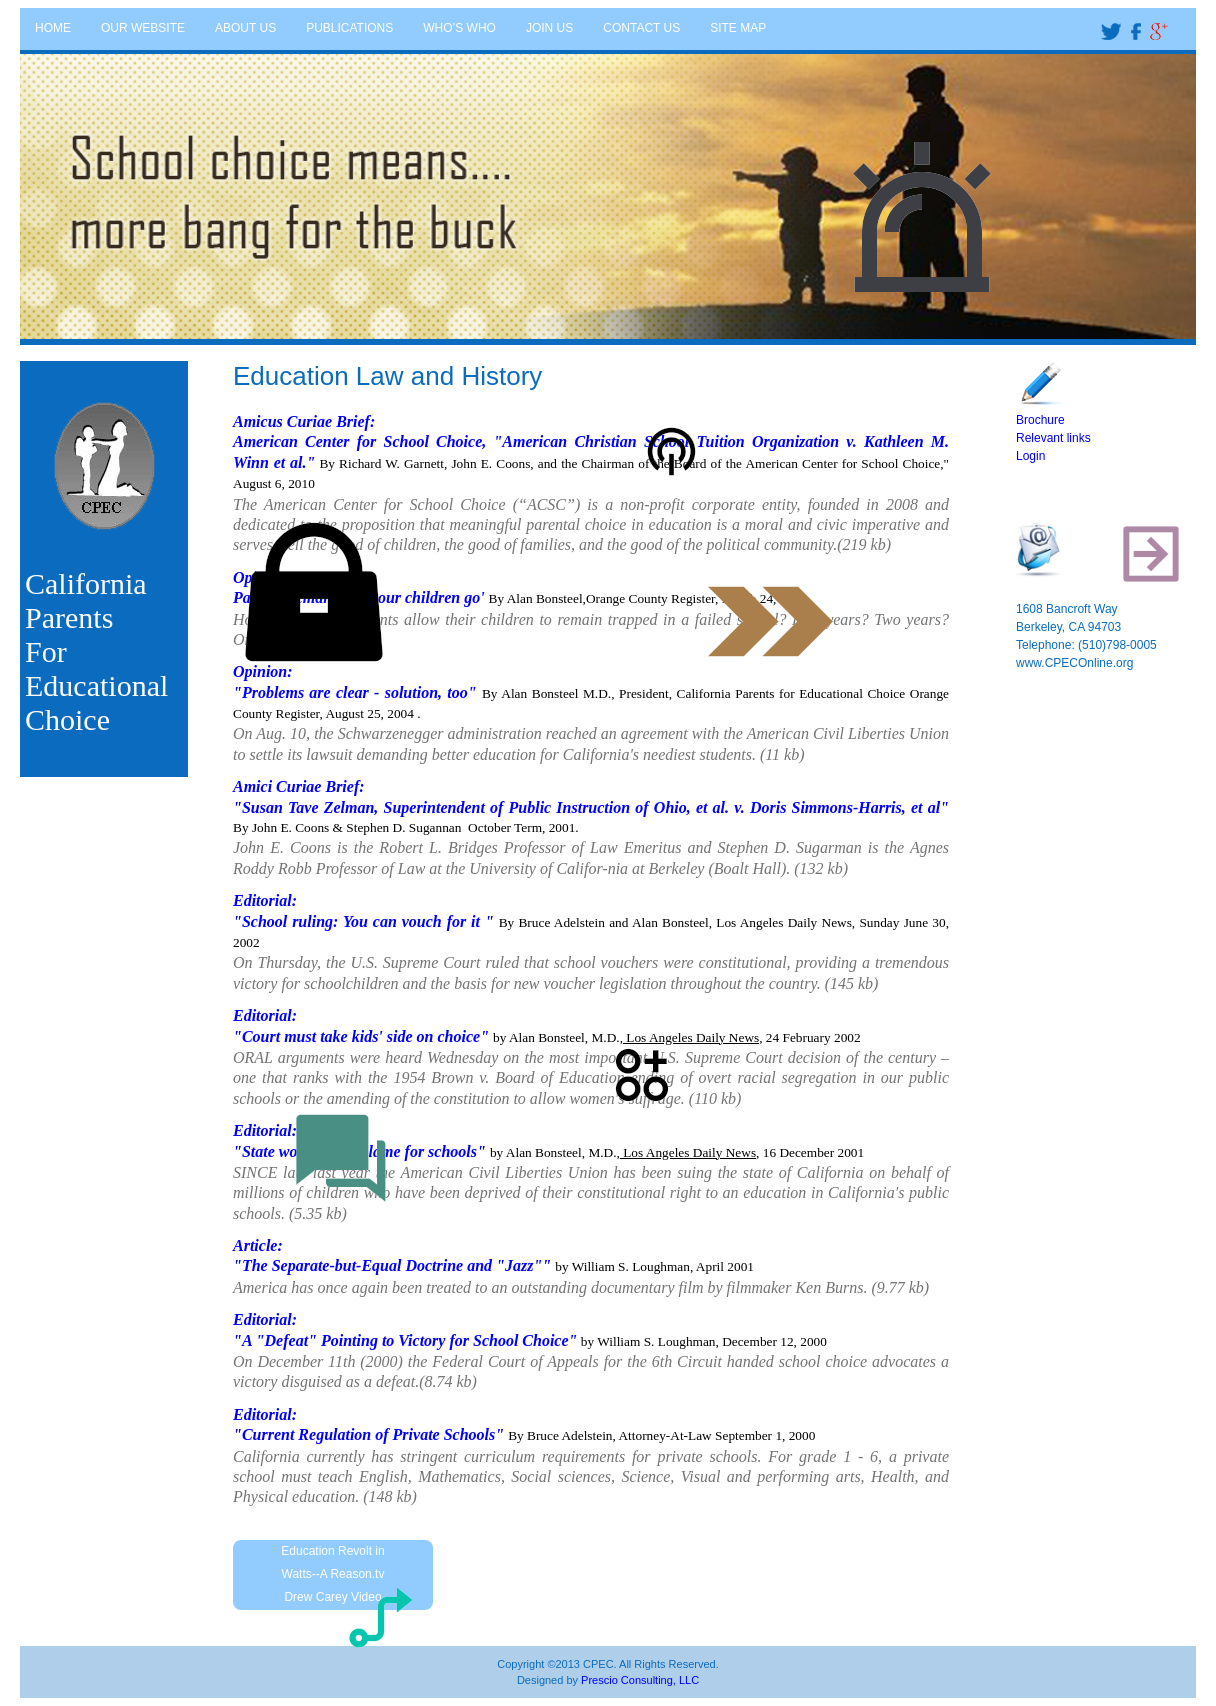 The image size is (1216, 1706). Describe the element at coordinates (1151, 554) in the screenshot. I see `navigate to the next item or screen` at that location.